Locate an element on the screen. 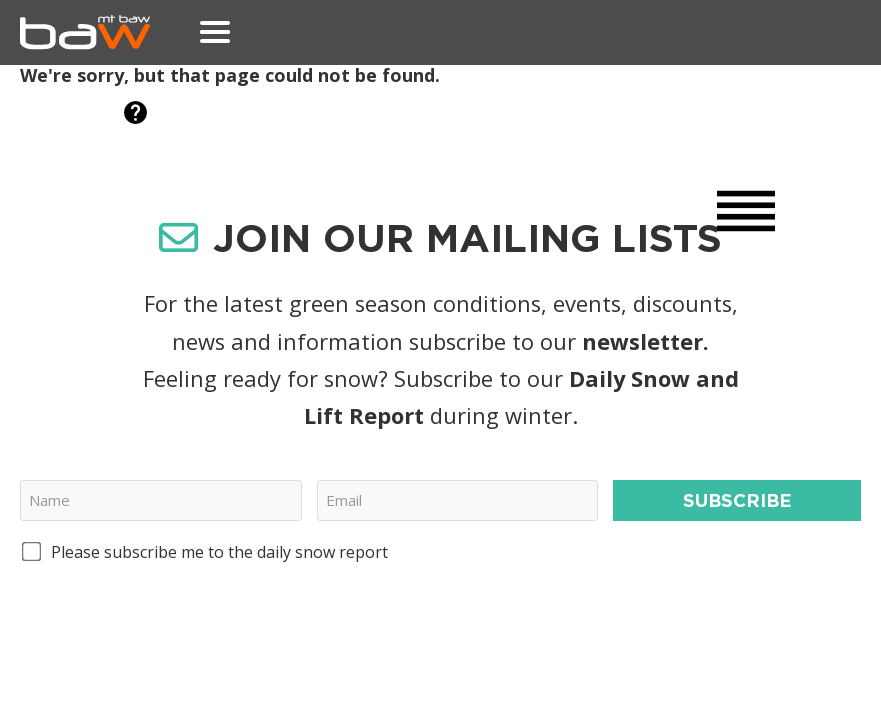 The width and height of the screenshot is (881, 720). switch to list view is located at coordinates (746, 211).